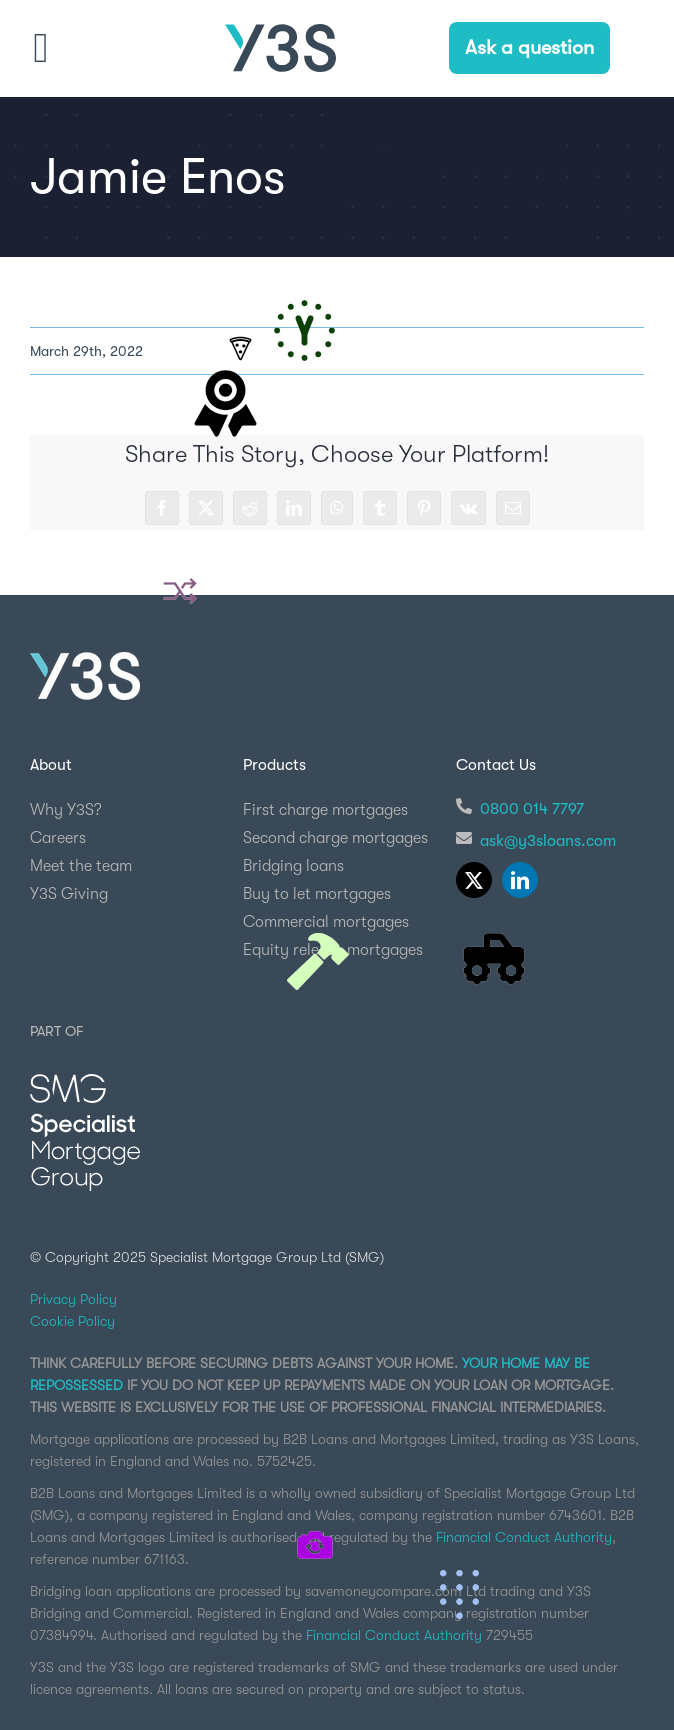 This screenshot has height=1730, width=674. I want to click on open the numeric keypad, so click(459, 1593).